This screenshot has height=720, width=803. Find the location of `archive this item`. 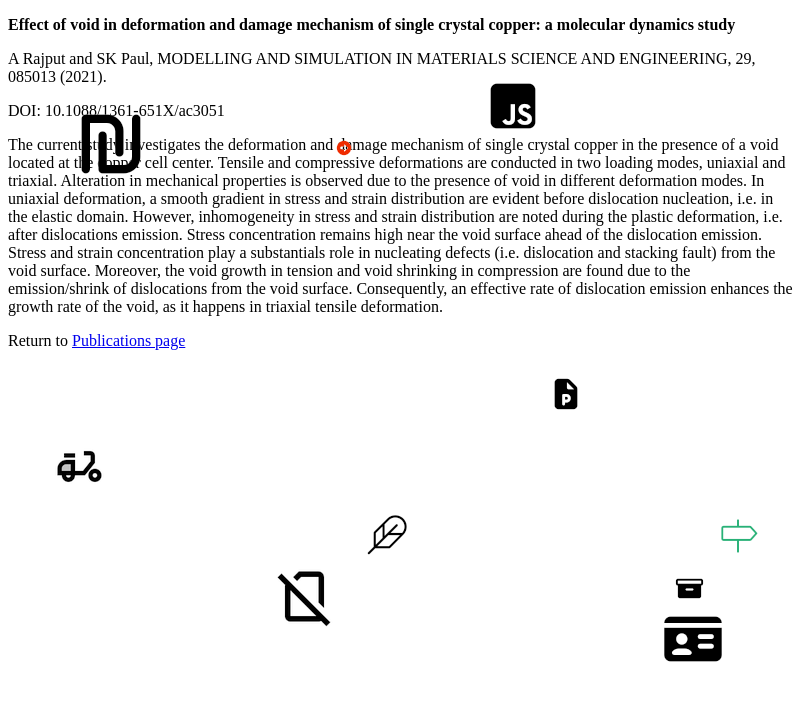

archive this item is located at coordinates (689, 588).